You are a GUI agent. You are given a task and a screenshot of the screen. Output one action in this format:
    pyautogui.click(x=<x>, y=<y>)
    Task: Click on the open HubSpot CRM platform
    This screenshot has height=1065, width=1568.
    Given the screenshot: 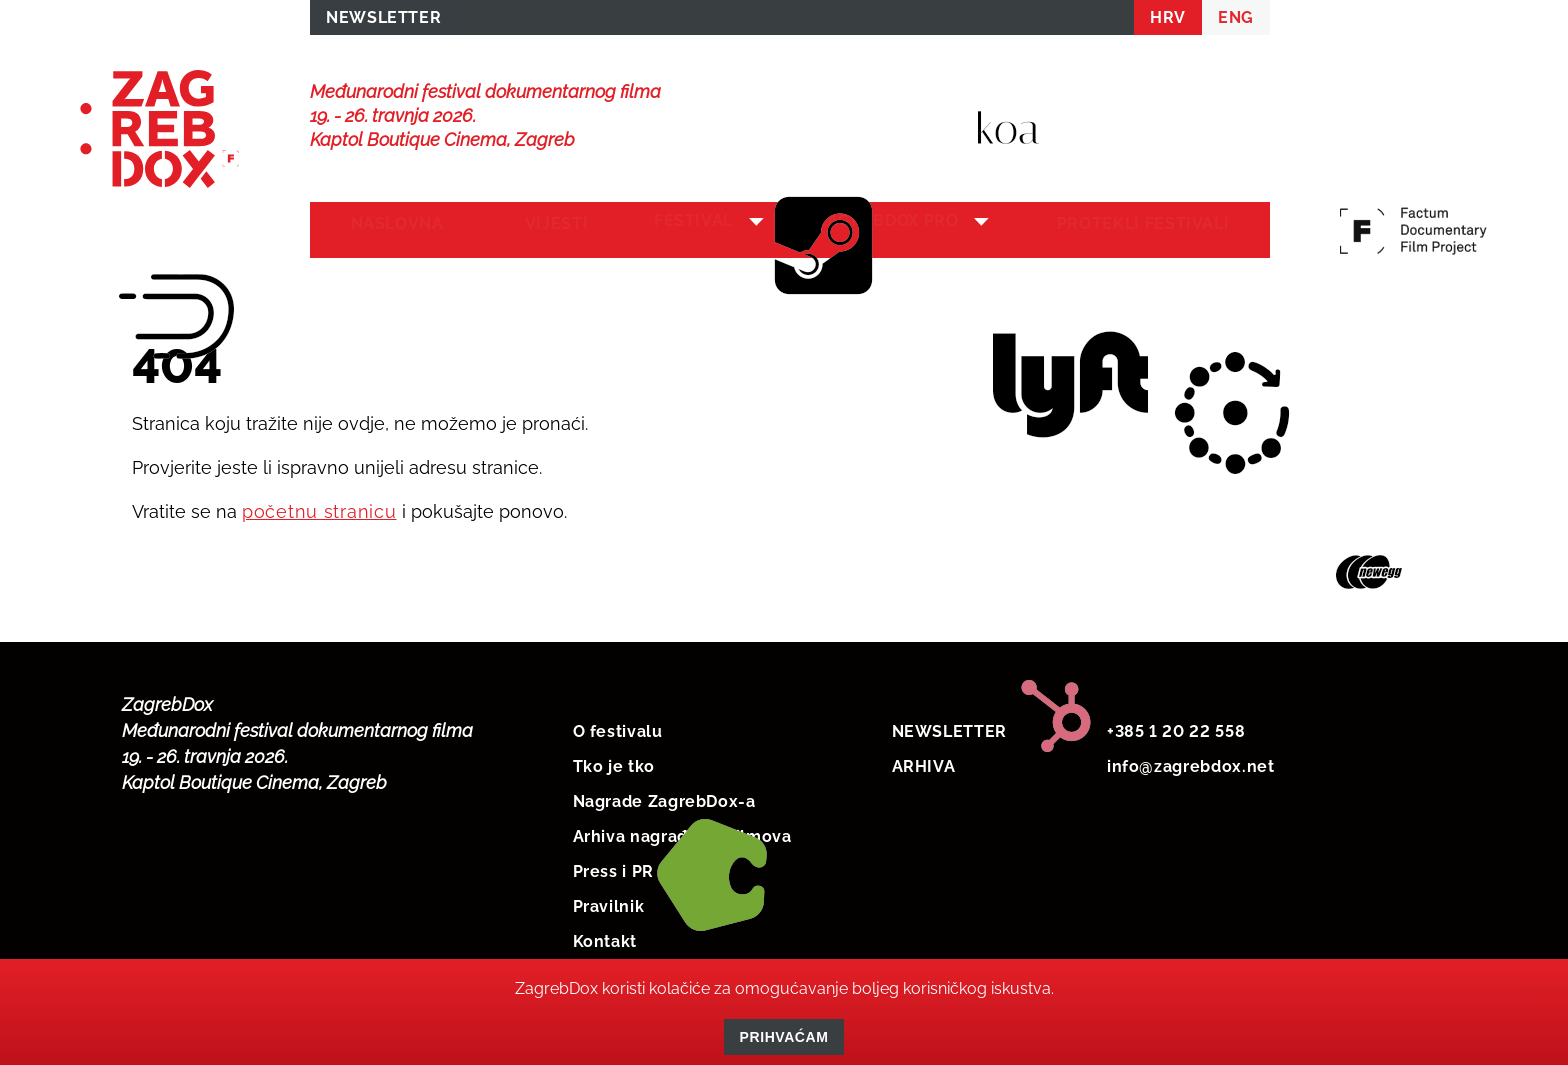 What is the action you would take?
    pyautogui.click(x=1056, y=716)
    